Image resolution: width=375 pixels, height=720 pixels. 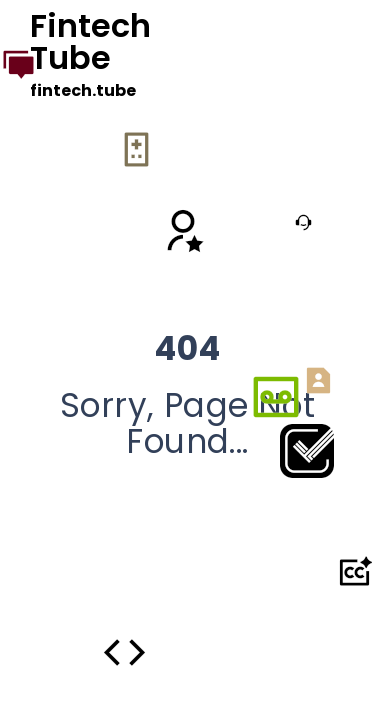 What do you see at coordinates (307, 451) in the screenshot?
I see `open the trakt app` at bounding box center [307, 451].